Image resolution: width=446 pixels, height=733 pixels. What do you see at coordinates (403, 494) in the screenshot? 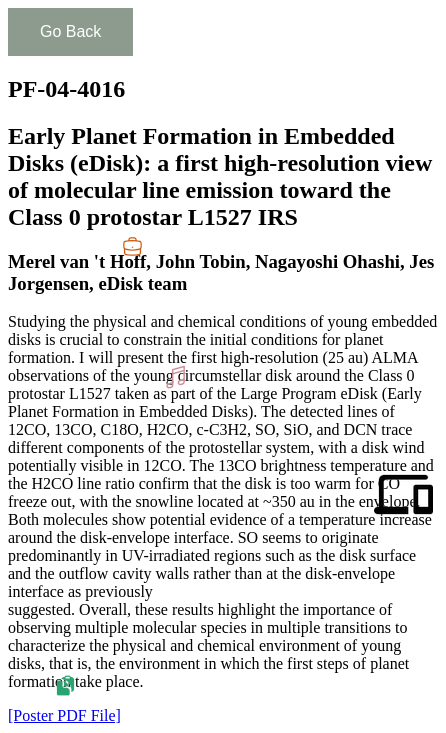
I see `view connected devices` at bounding box center [403, 494].